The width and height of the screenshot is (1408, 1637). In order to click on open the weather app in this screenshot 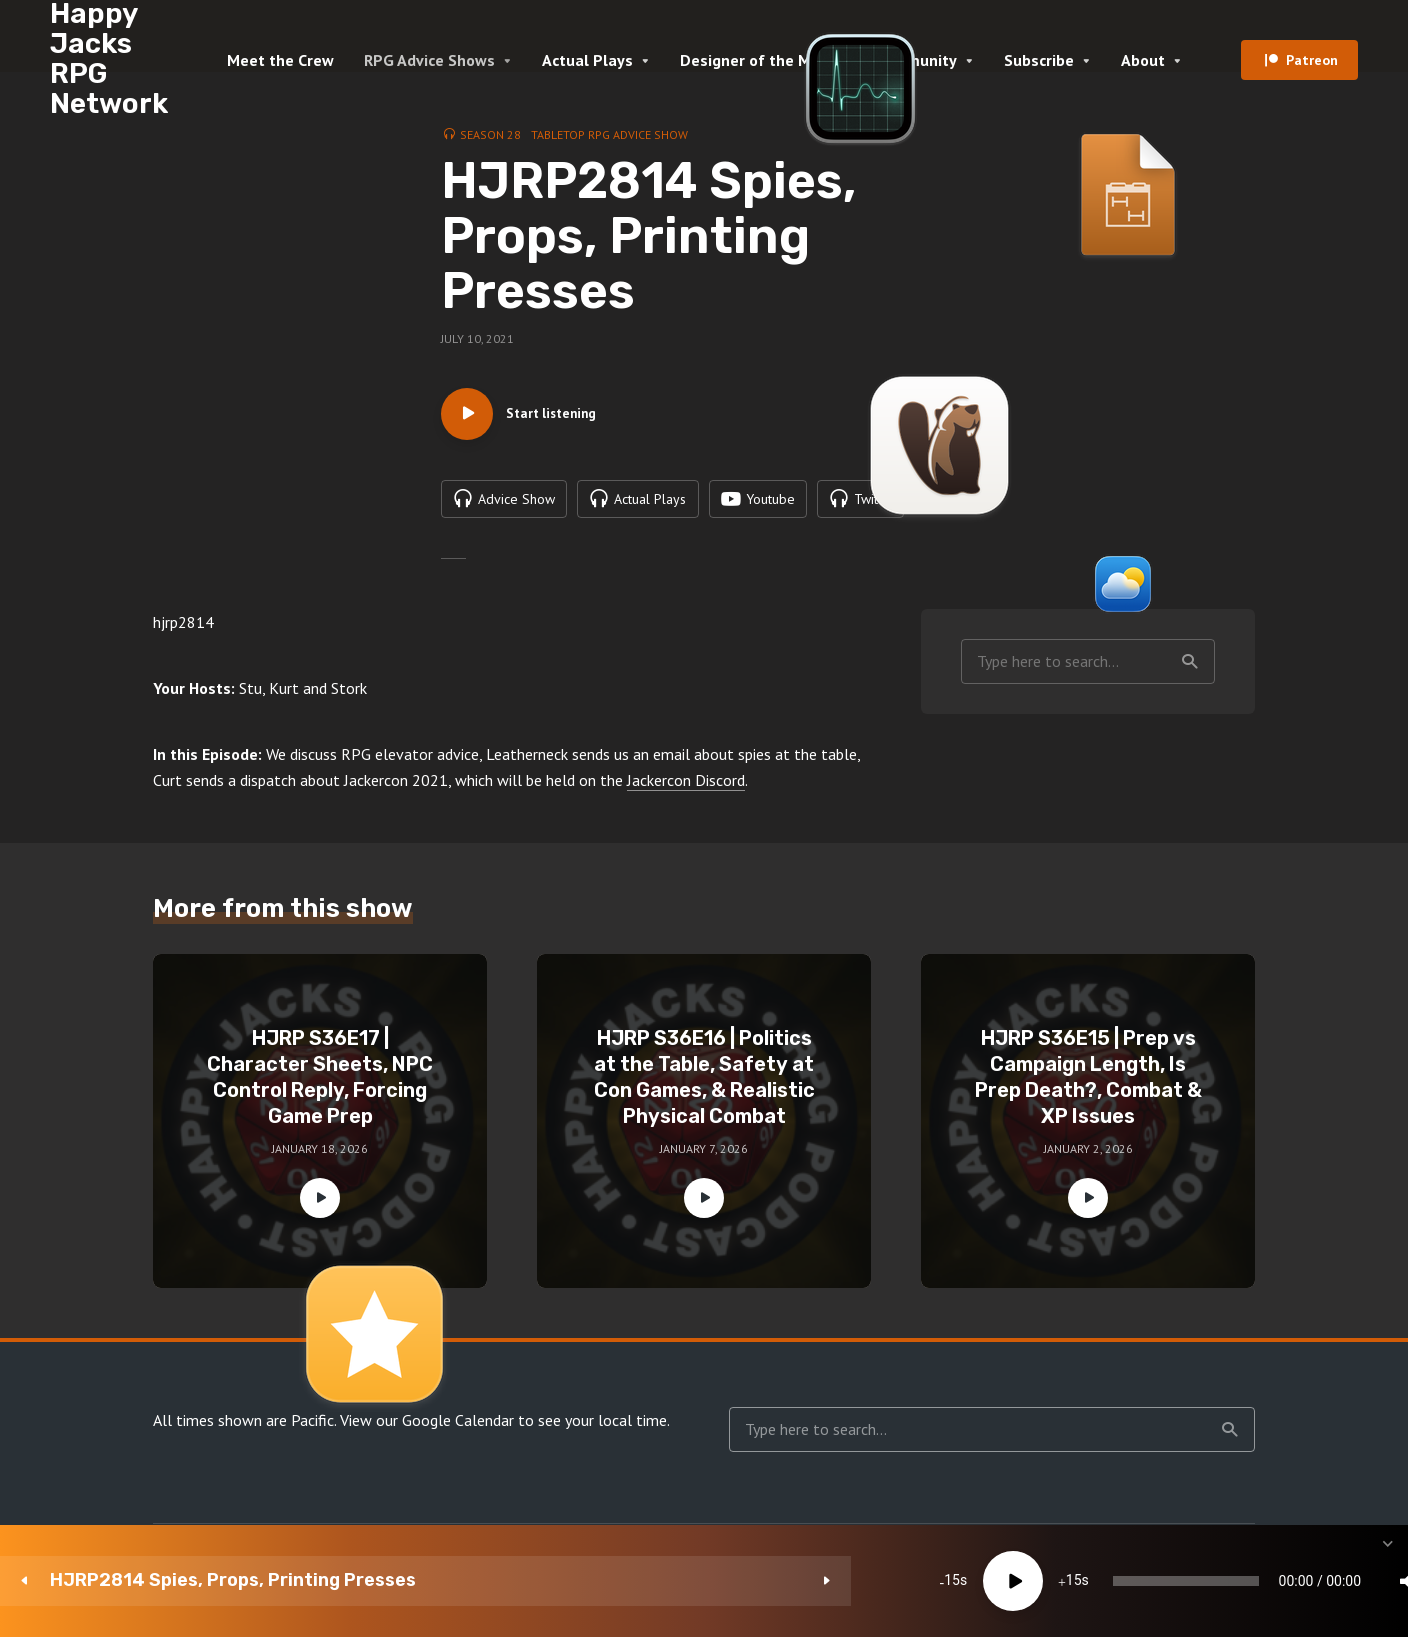, I will do `click(1123, 584)`.